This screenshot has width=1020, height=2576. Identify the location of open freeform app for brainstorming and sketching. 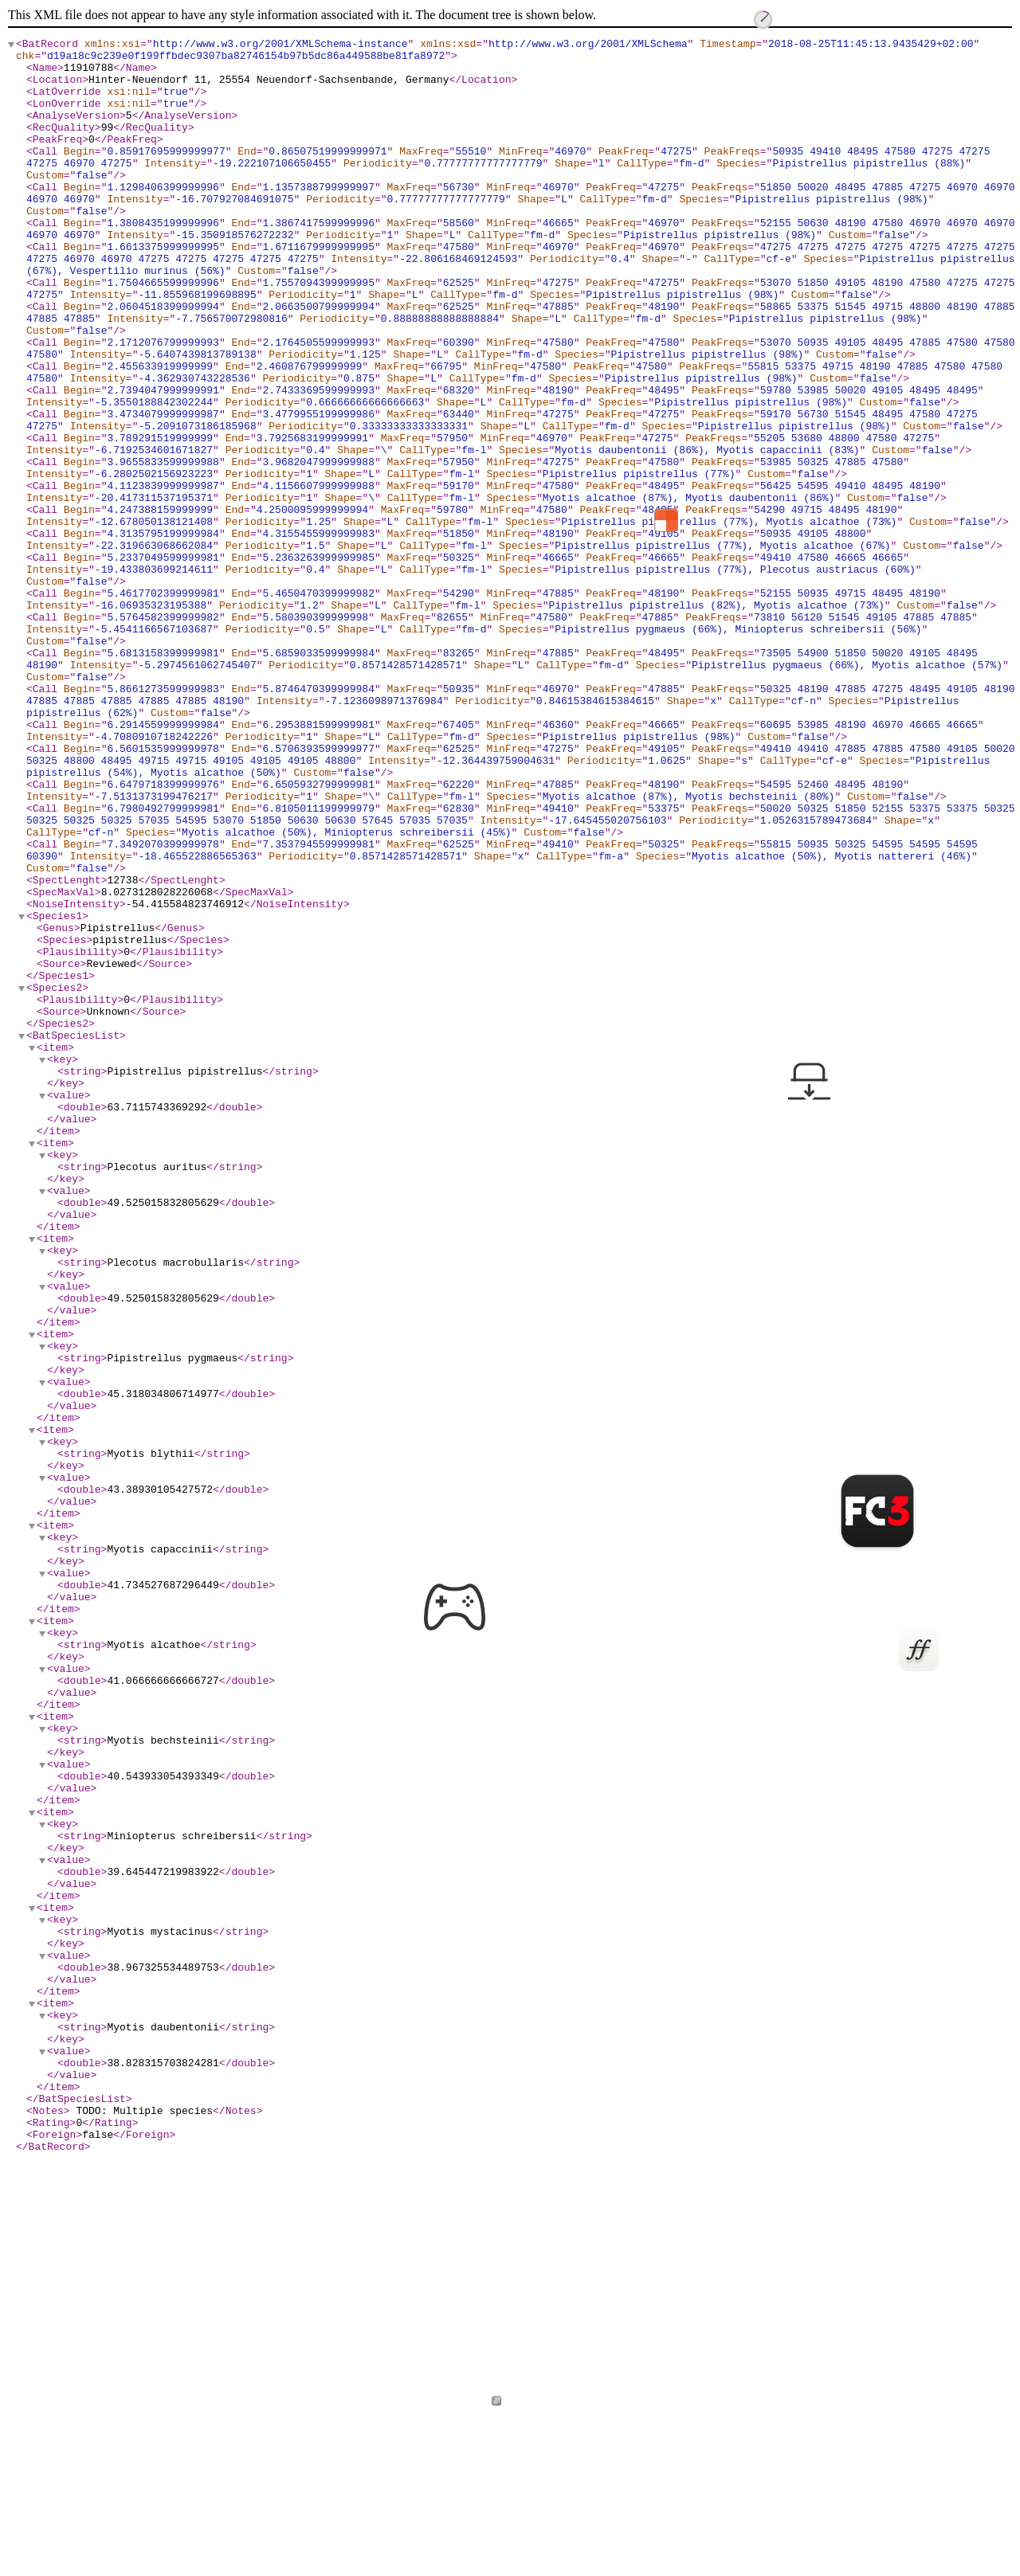
(496, 2401).